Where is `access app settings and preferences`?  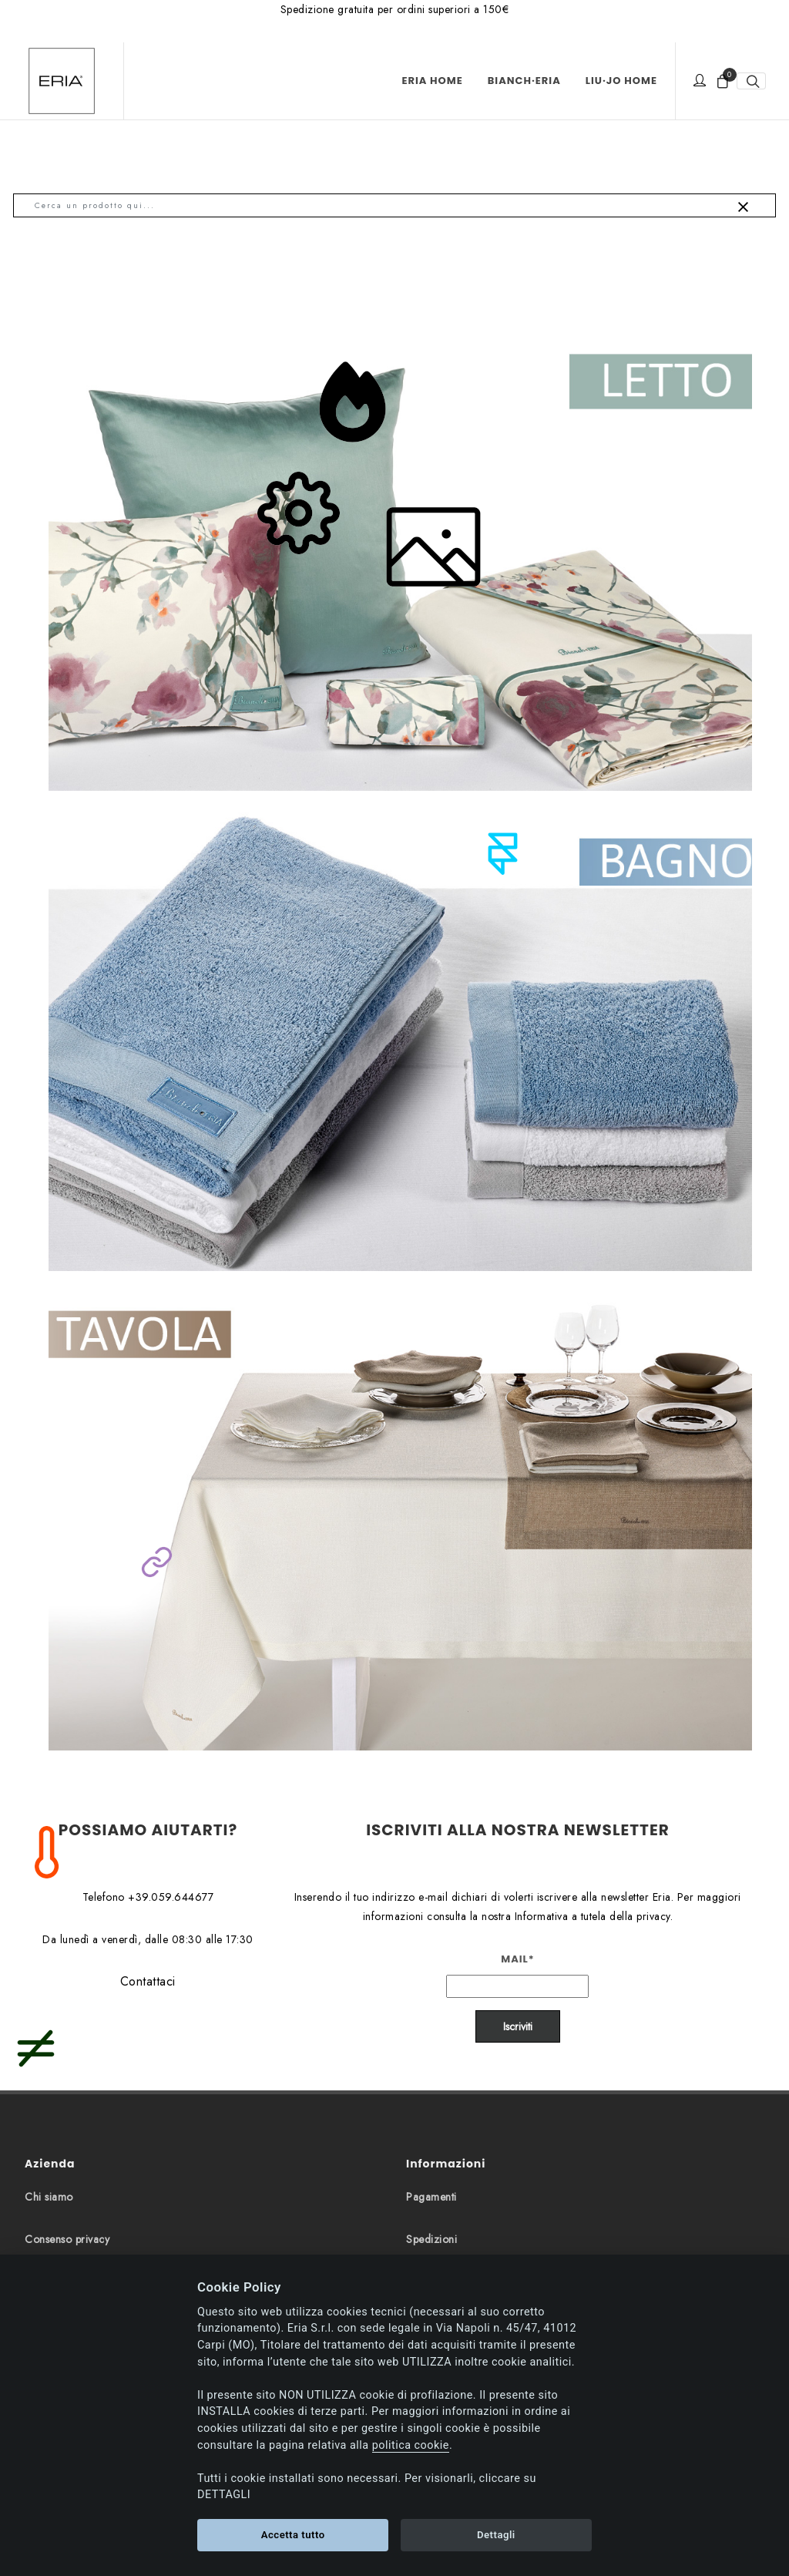
access app settings and preferences is located at coordinates (298, 513).